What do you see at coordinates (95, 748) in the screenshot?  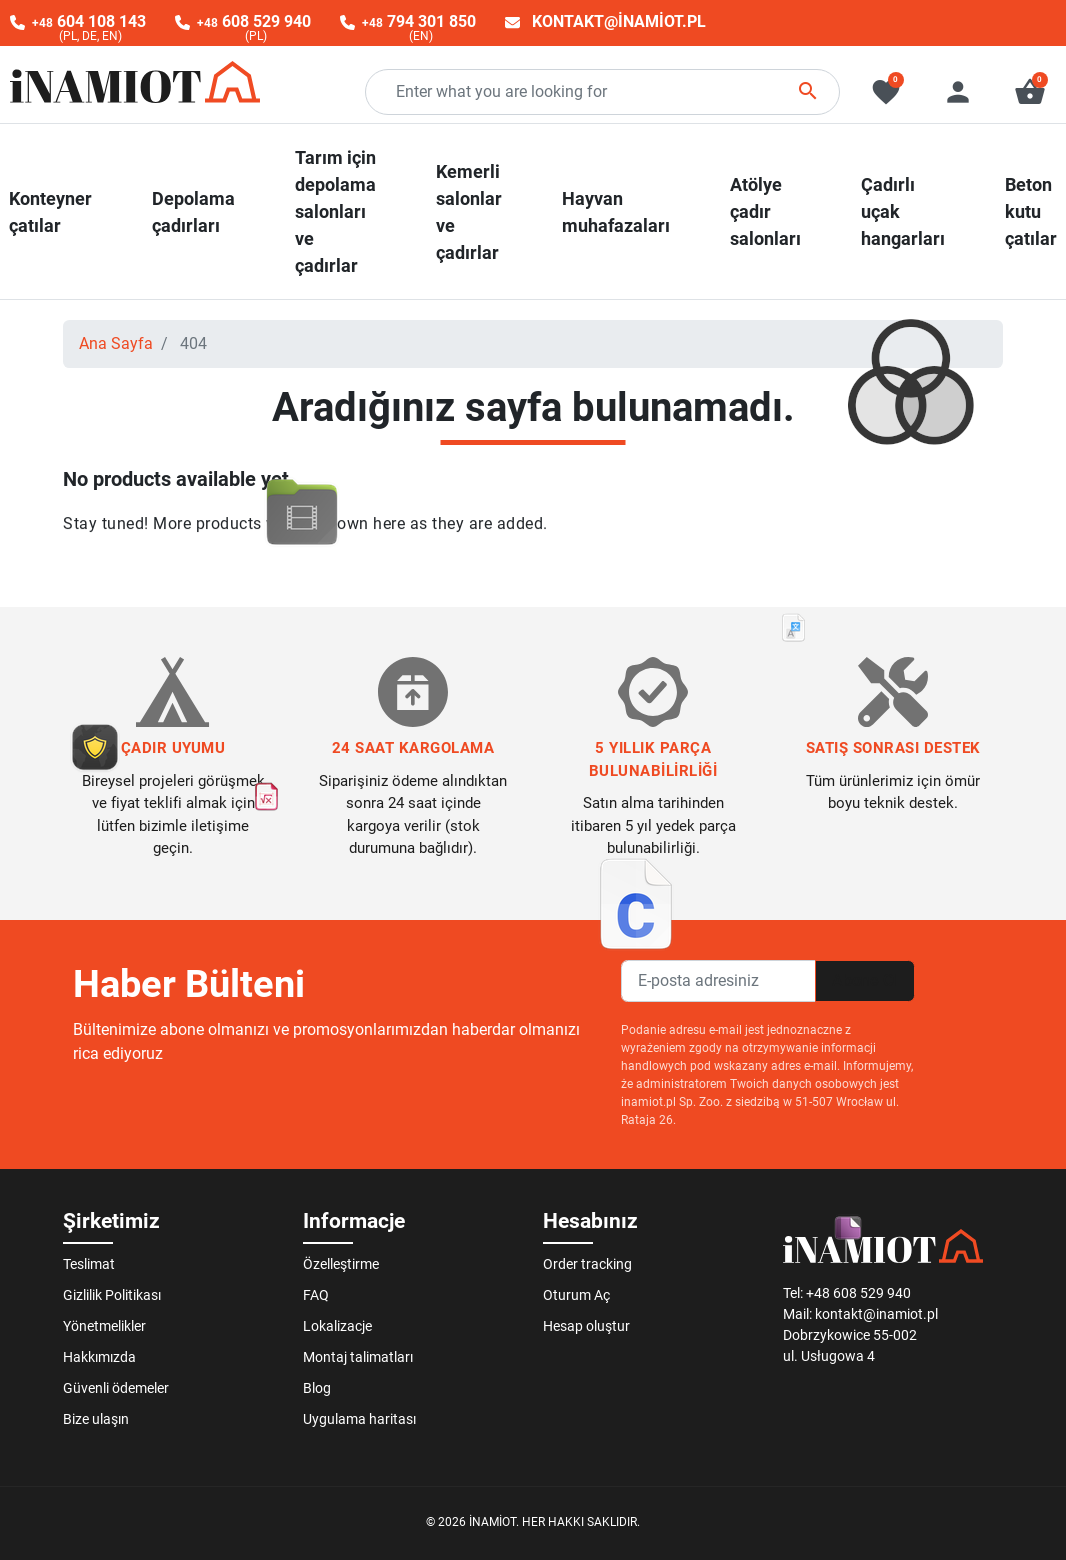 I see `open vpn settings and preferences` at bounding box center [95, 748].